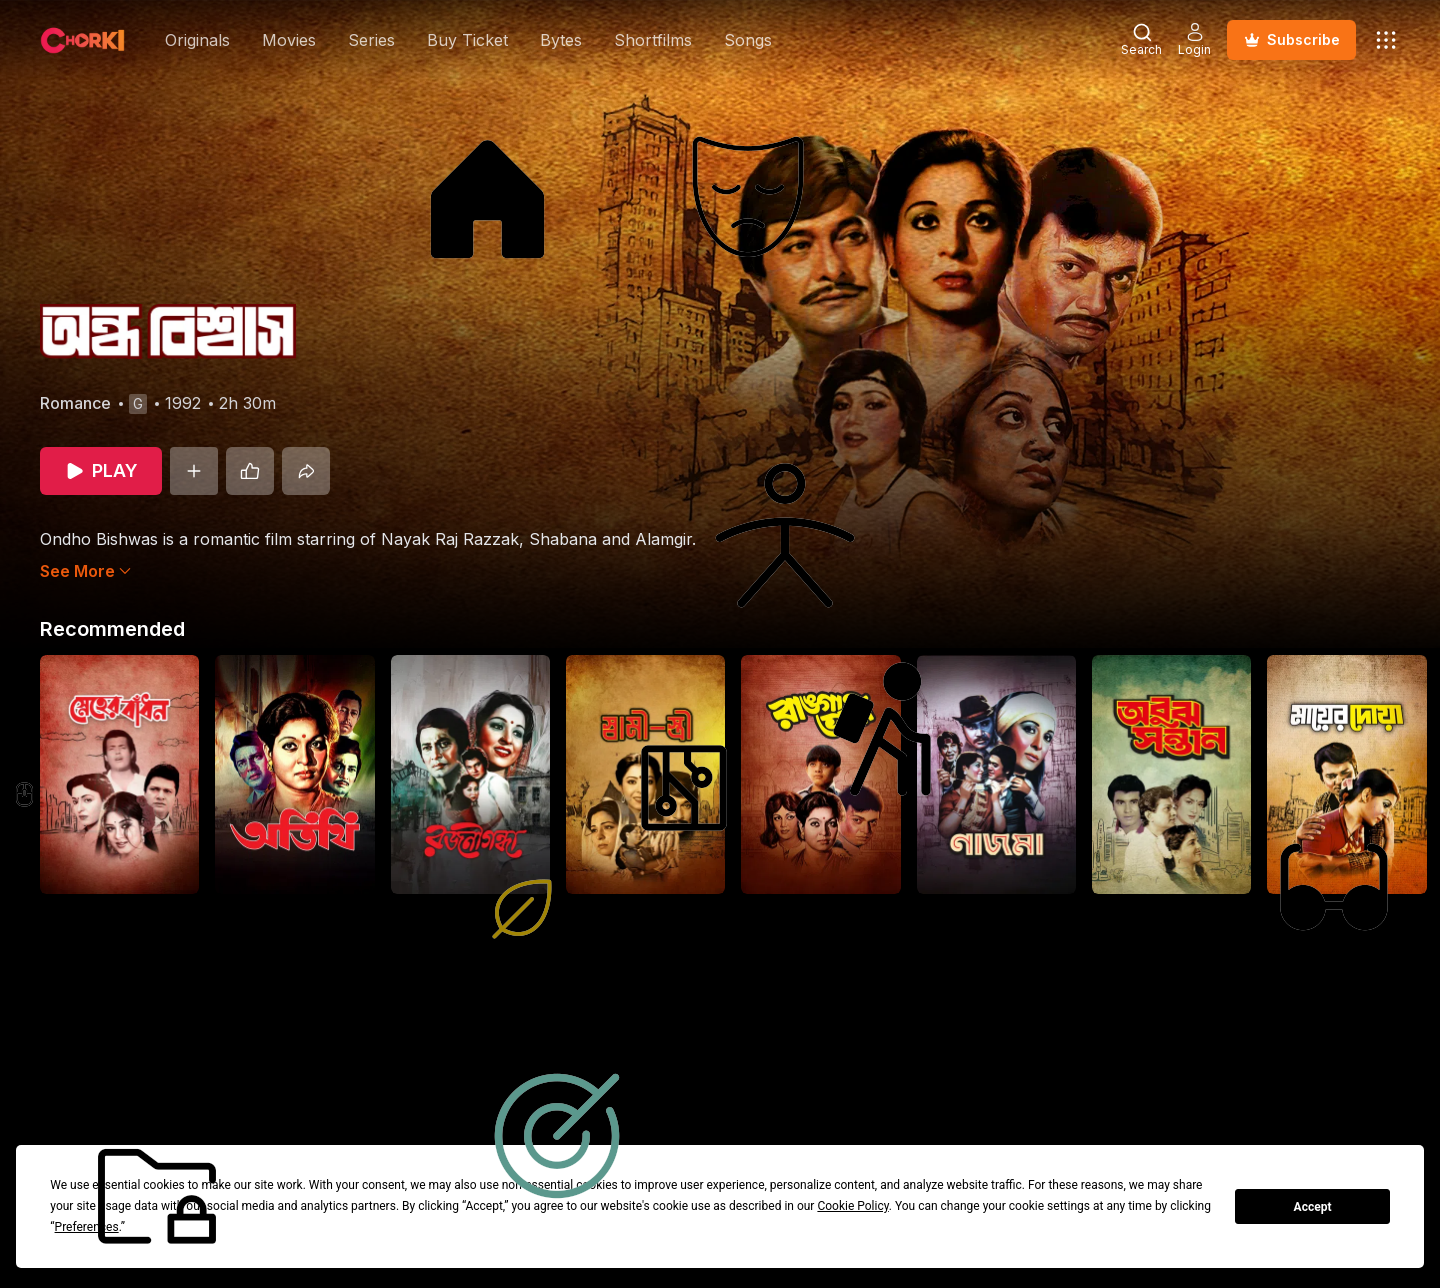 The image size is (1440, 1288). I want to click on view user profile, so click(785, 538).